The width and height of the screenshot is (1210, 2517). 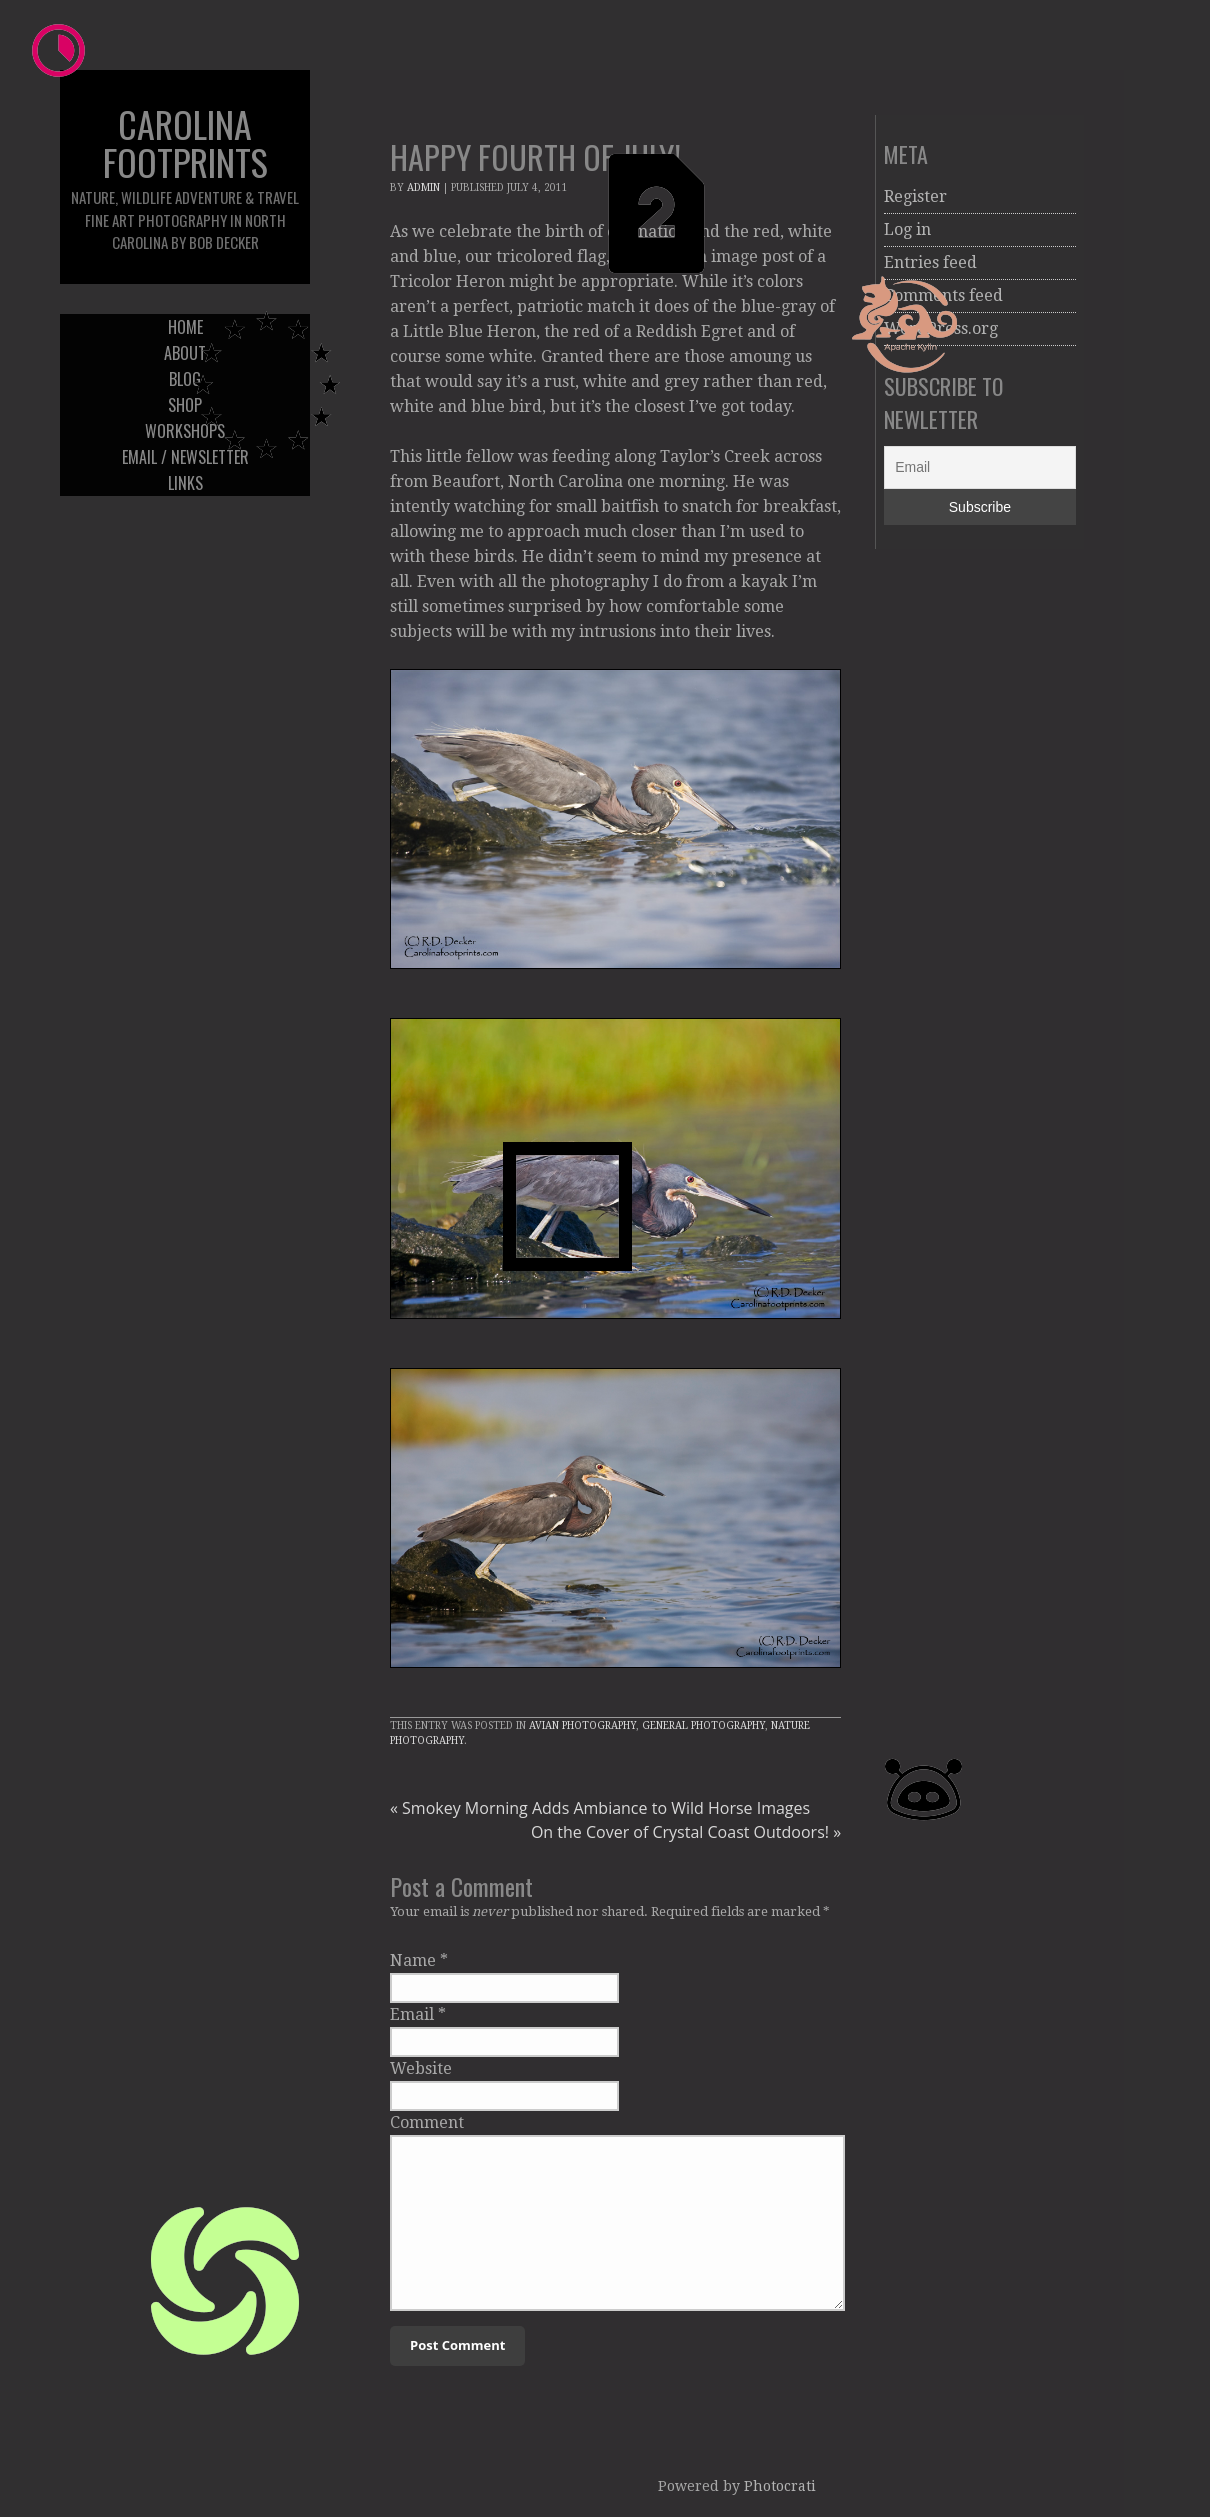 What do you see at coordinates (904, 324) in the screenshot?
I see `Apache Kylin project logo` at bounding box center [904, 324].